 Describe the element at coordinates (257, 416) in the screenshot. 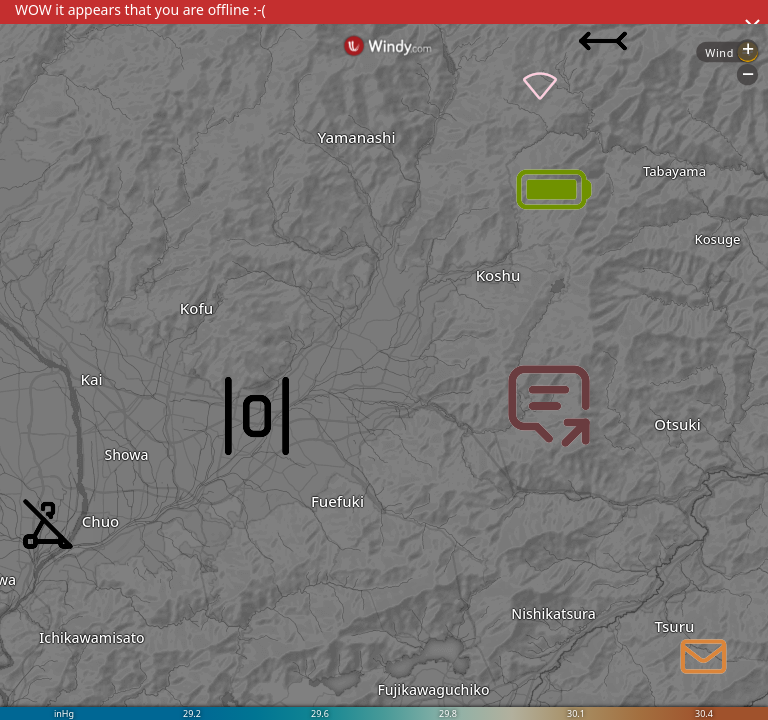

I see `distribute objects with equal spacing horizontally` at that location.